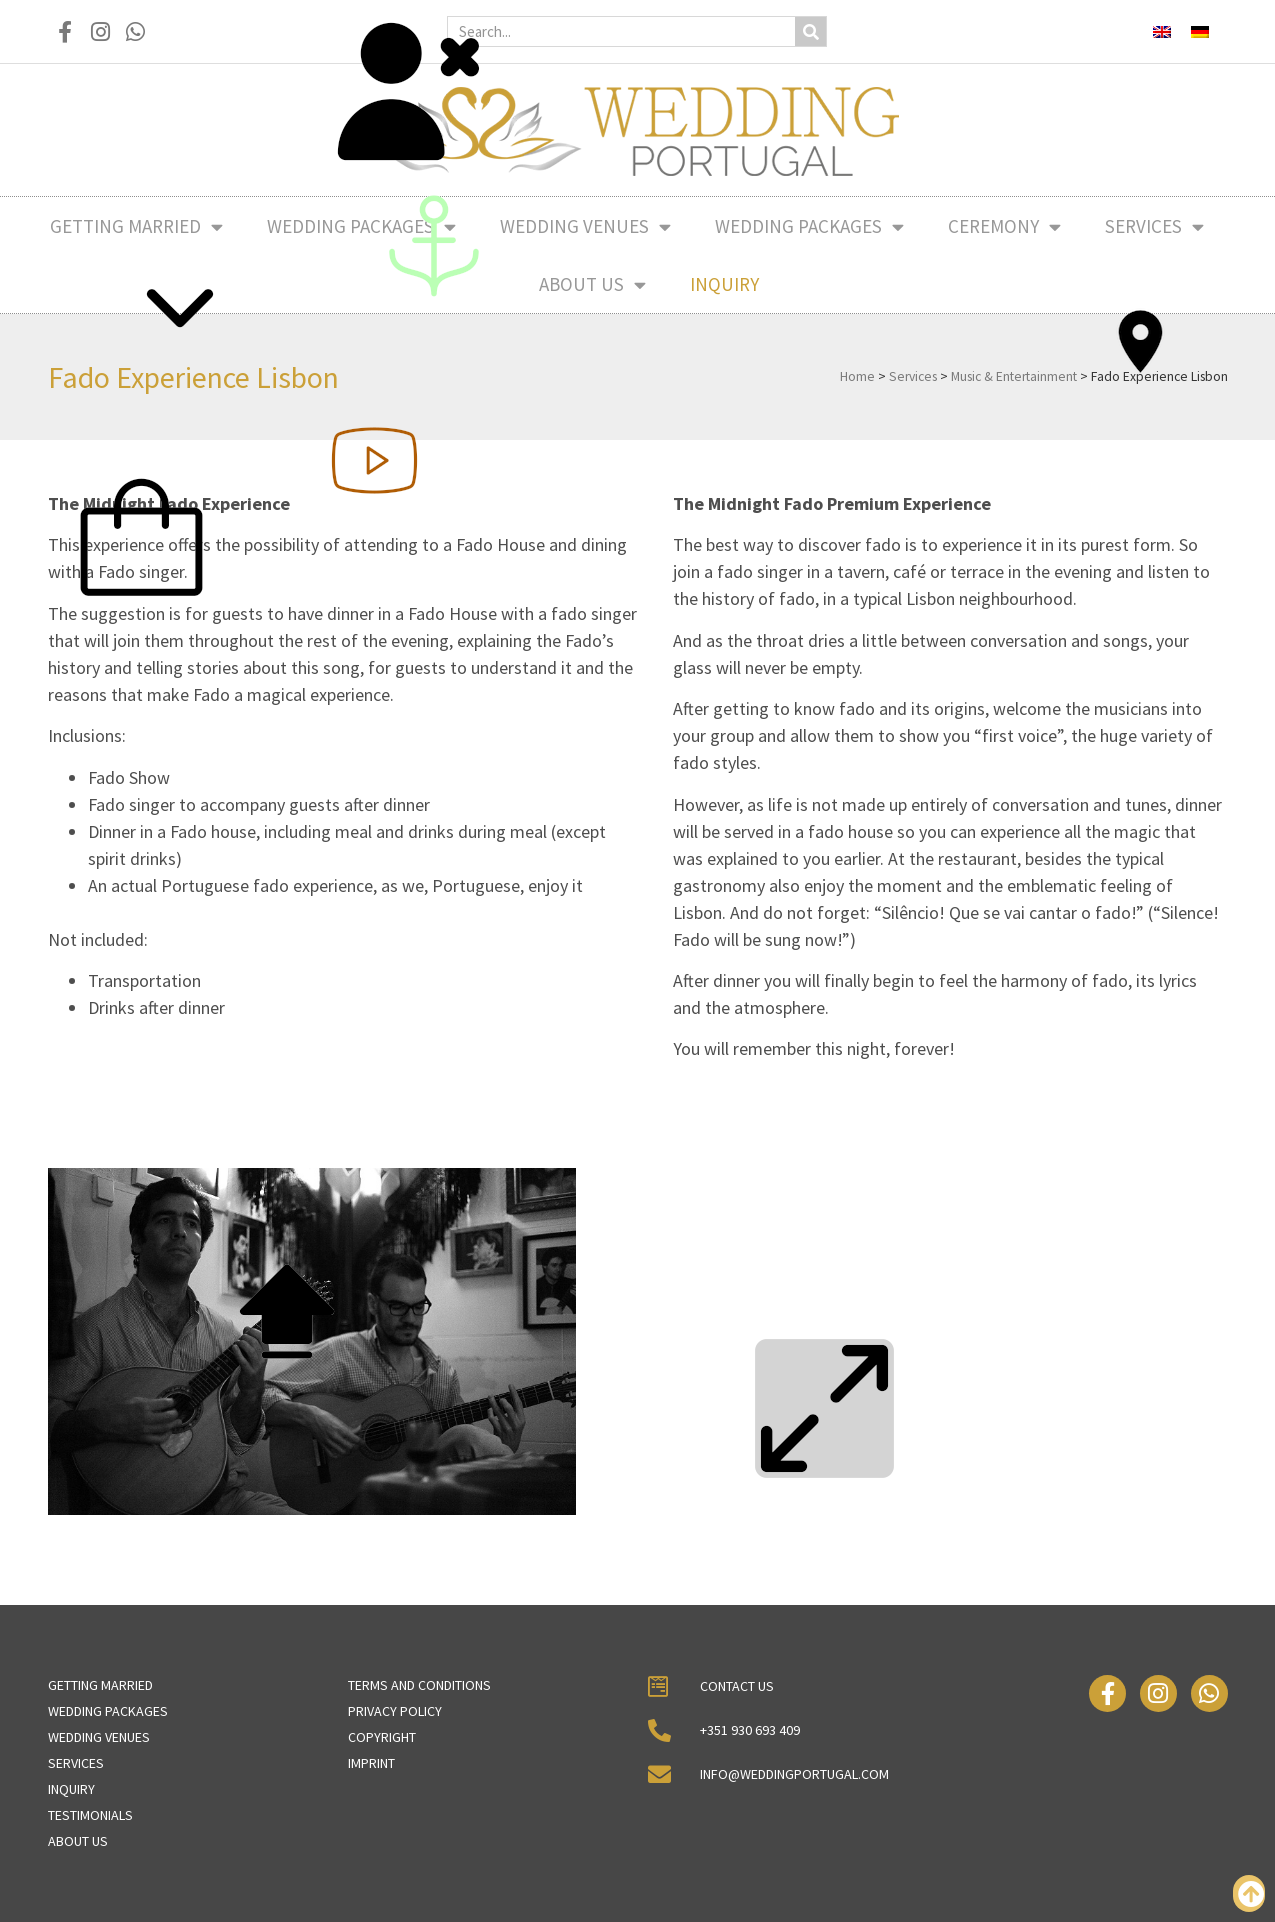 This screenshot has width=1275, height=1922. What do you see at coordinates (180, 309) in the screenshot?
I see `expand a dropdown menu or collapsible section` at bounding box center [180, 309].